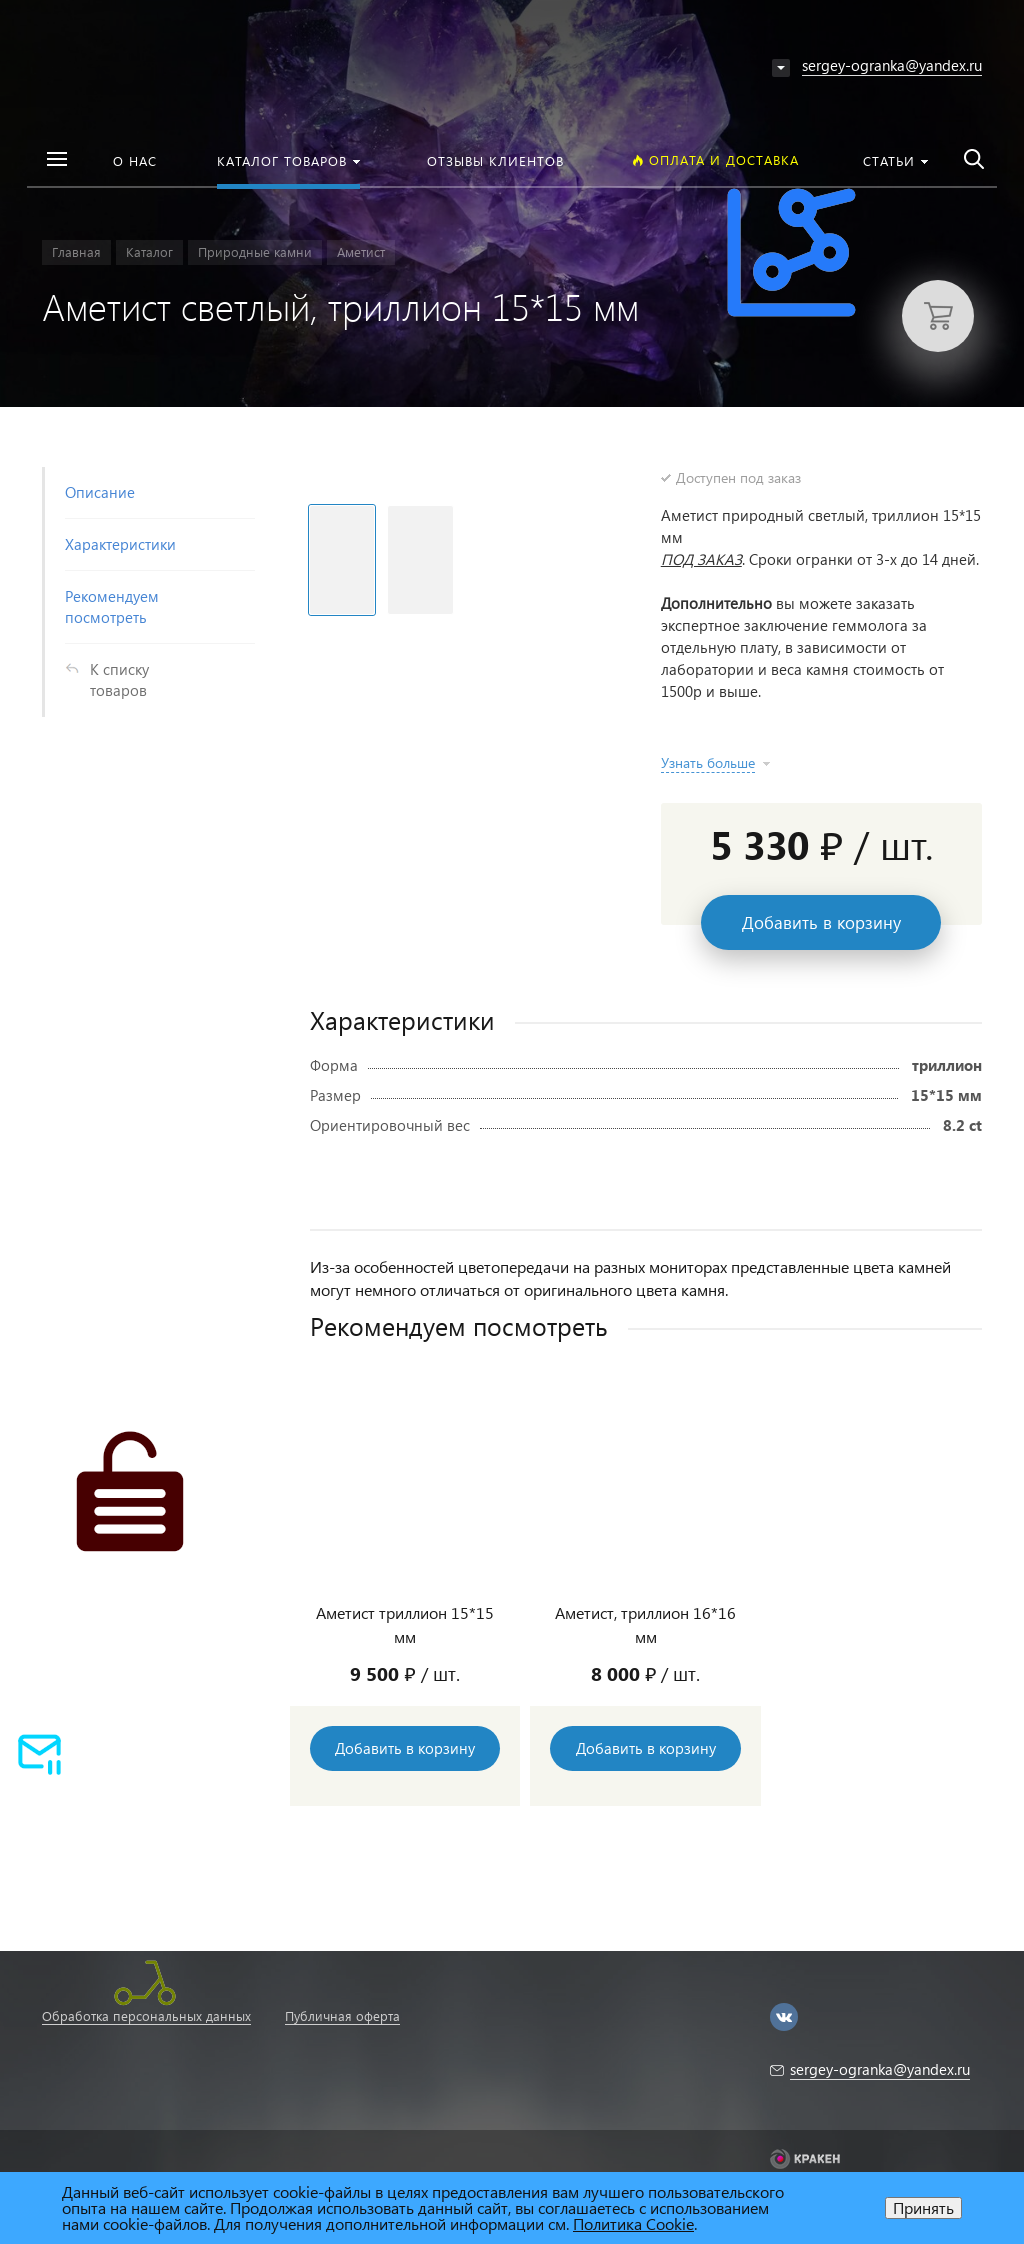 This screenshot has width=1024, height=2244. I want to click on pause email notifications, so click(39, 1751).